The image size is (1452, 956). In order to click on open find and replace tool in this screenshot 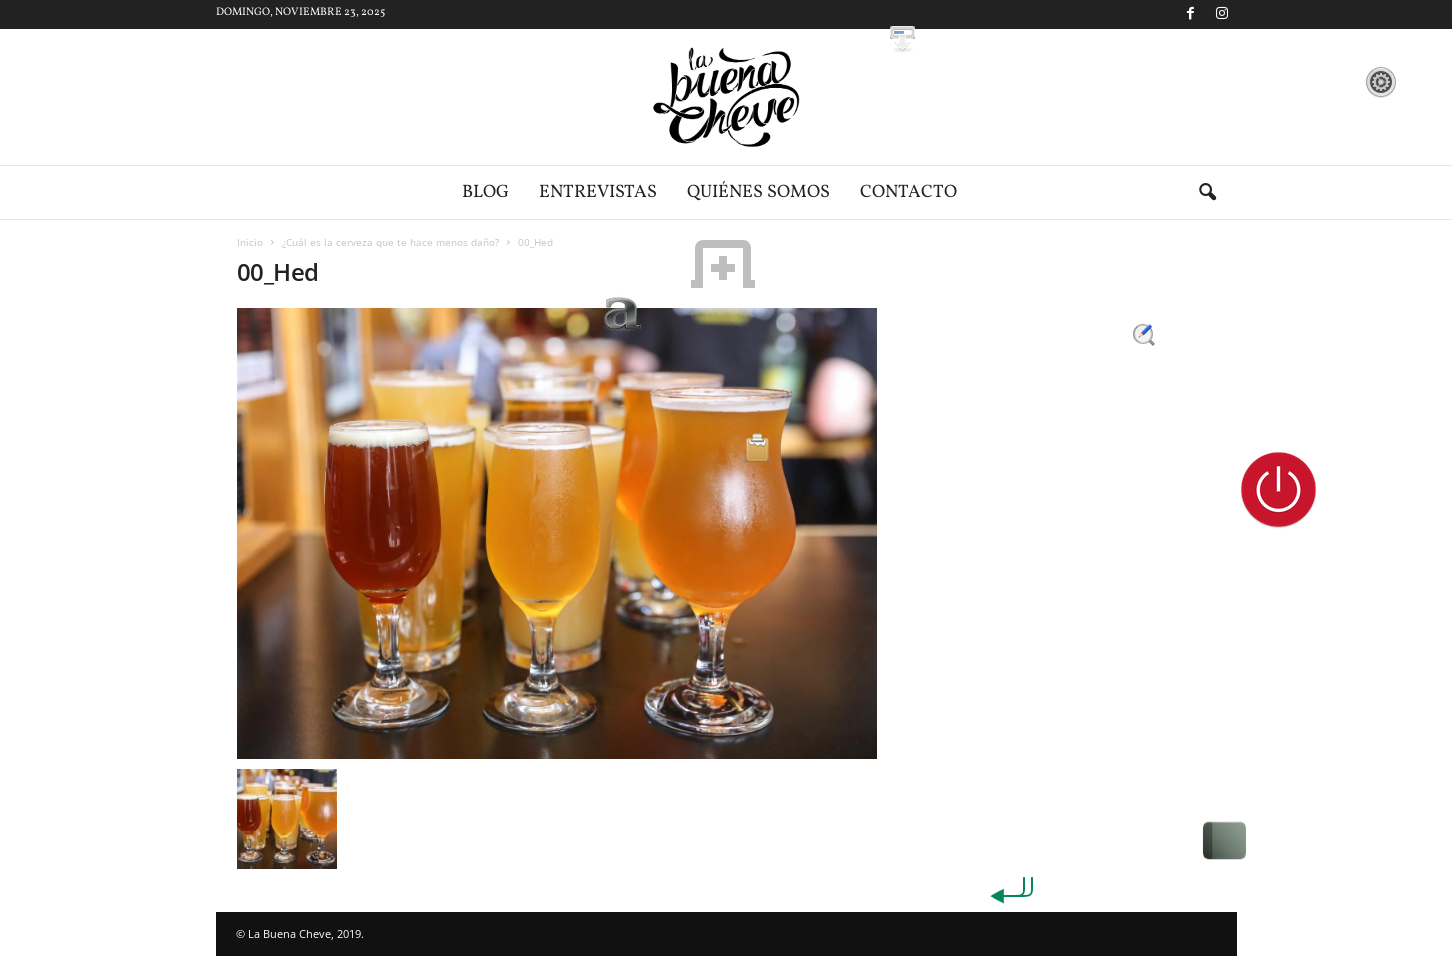, I will do `click(1144, 335)`.